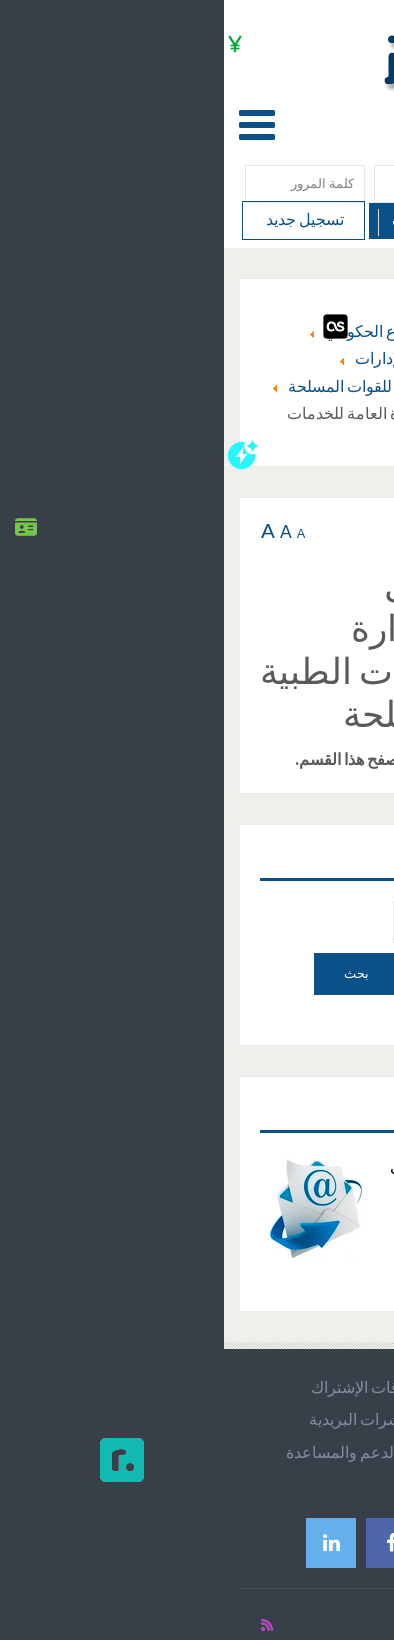  I want to click on open roadmap.sh website or app, so click(122, 1460).